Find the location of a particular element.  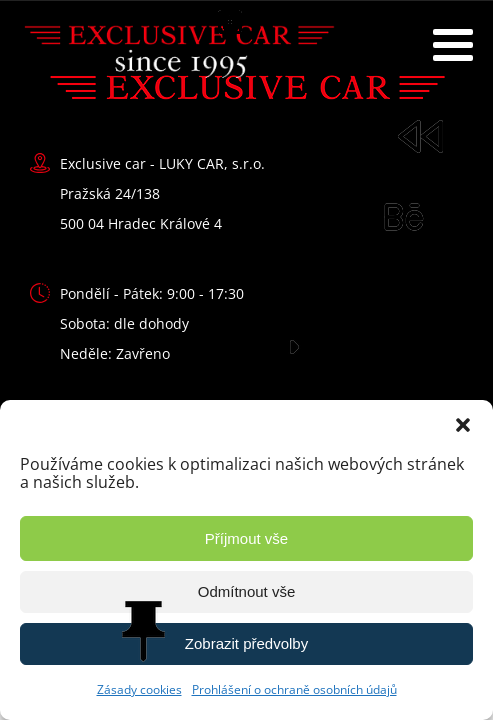

rewind or skip backward in media playback is located at coordinates (420, 136).